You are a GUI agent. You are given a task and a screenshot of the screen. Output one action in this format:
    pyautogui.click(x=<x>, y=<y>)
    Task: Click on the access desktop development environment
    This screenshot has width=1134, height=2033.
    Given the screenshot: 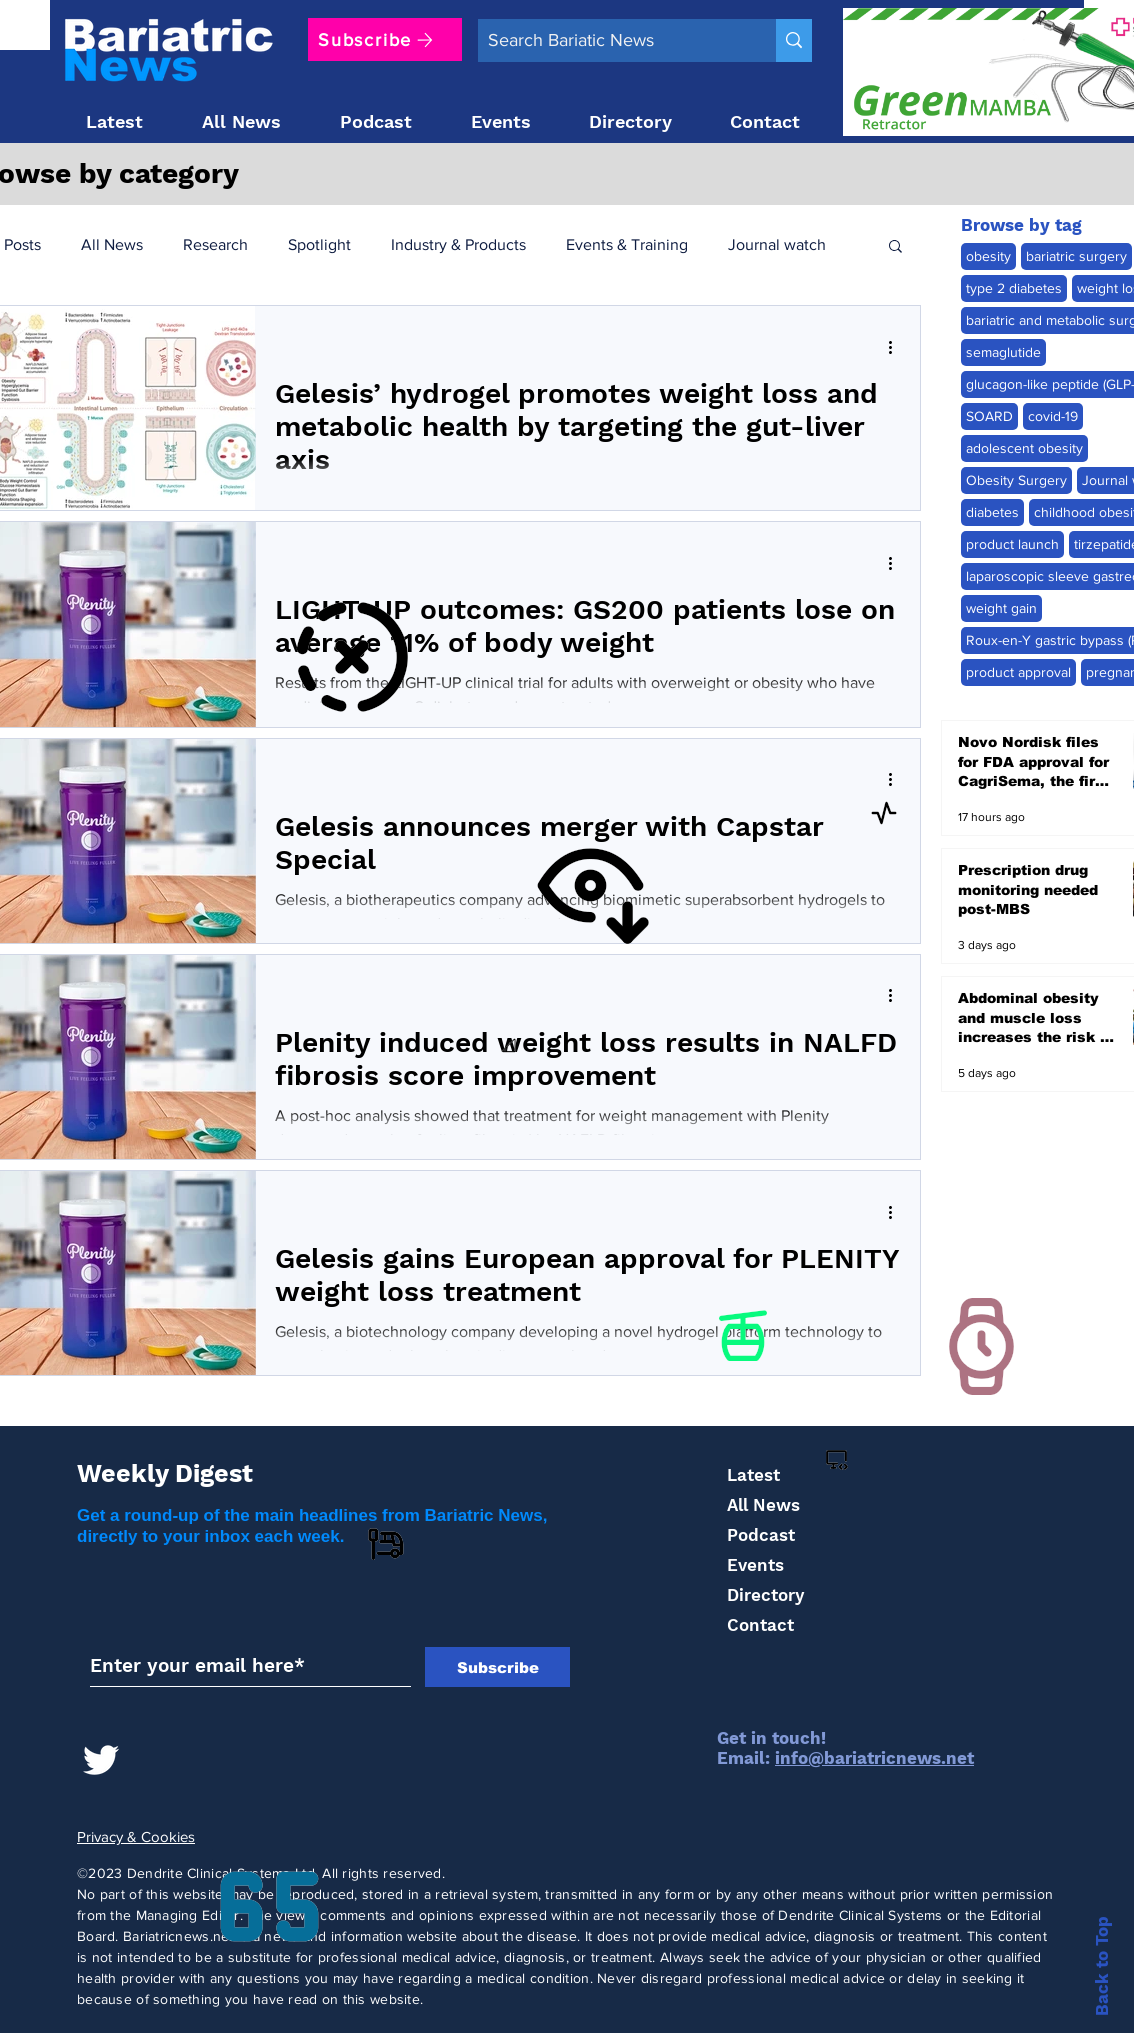 What is the action you would take?
    pyautogui.click(x=836, y=1459)
    